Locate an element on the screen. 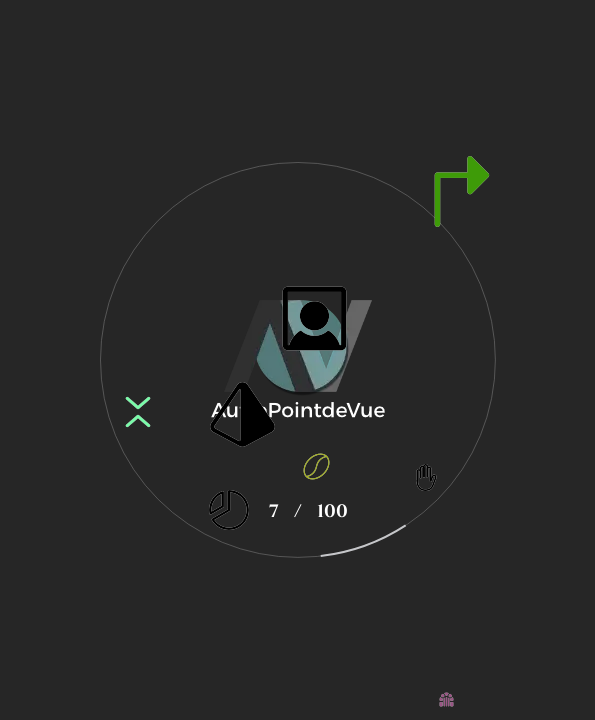  view analytics or statistics breakdown is located at coordinates (229, 510).